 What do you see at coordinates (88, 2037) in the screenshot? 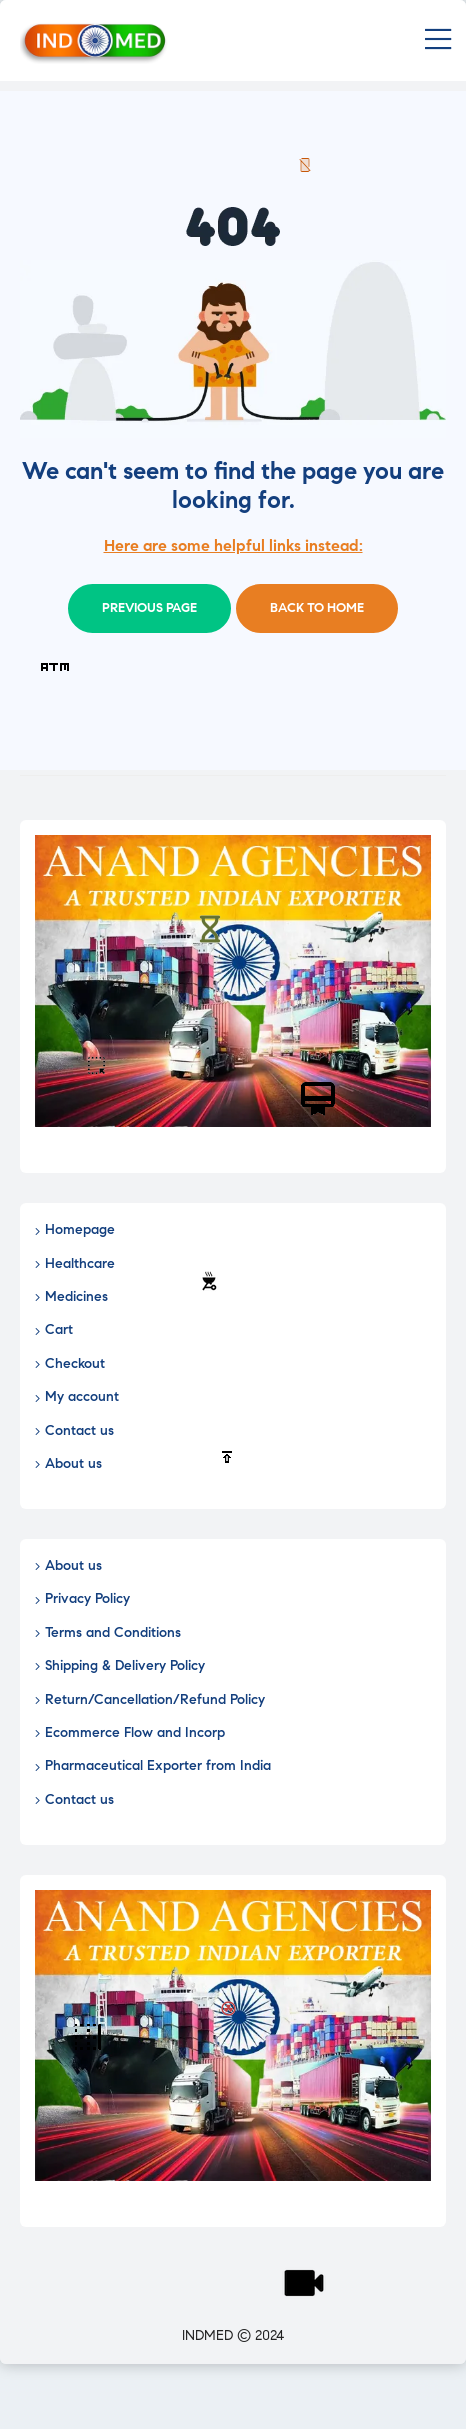
I see `apply border to the right edge of a cell or selection` at bounding box center [88, 2037].